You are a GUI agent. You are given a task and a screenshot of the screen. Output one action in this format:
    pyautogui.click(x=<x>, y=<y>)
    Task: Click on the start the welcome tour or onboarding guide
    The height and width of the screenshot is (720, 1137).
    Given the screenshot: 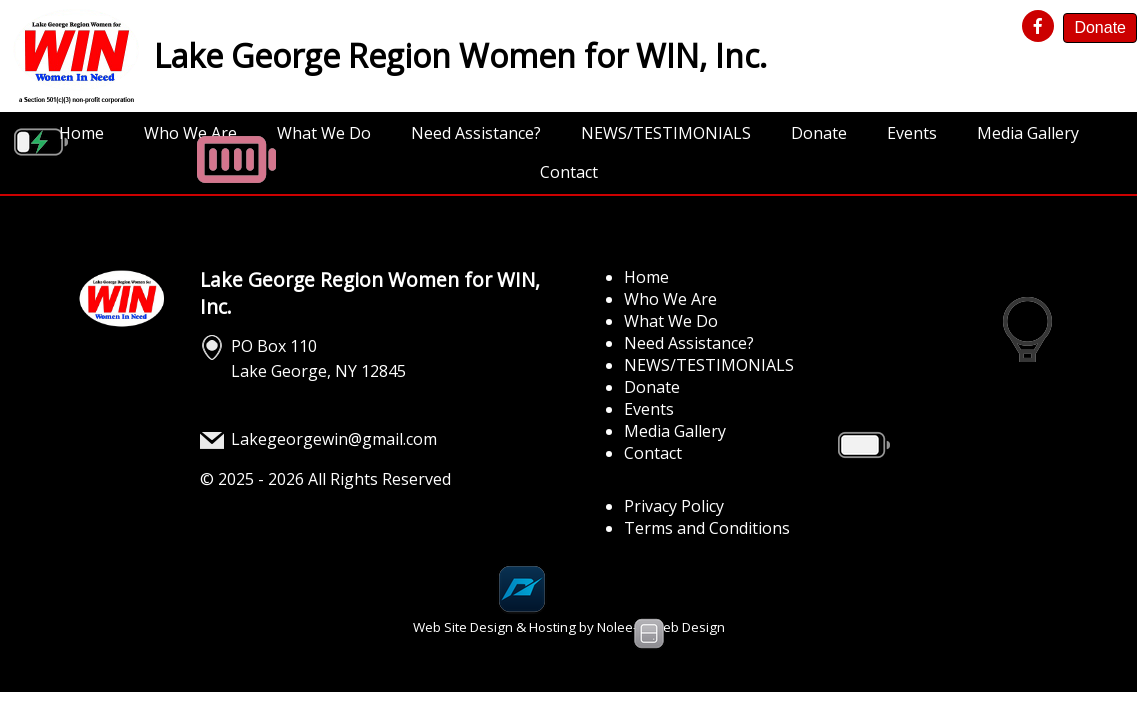 What is the action you would take?
    pyautogui.click(x=1027, y=329)
    